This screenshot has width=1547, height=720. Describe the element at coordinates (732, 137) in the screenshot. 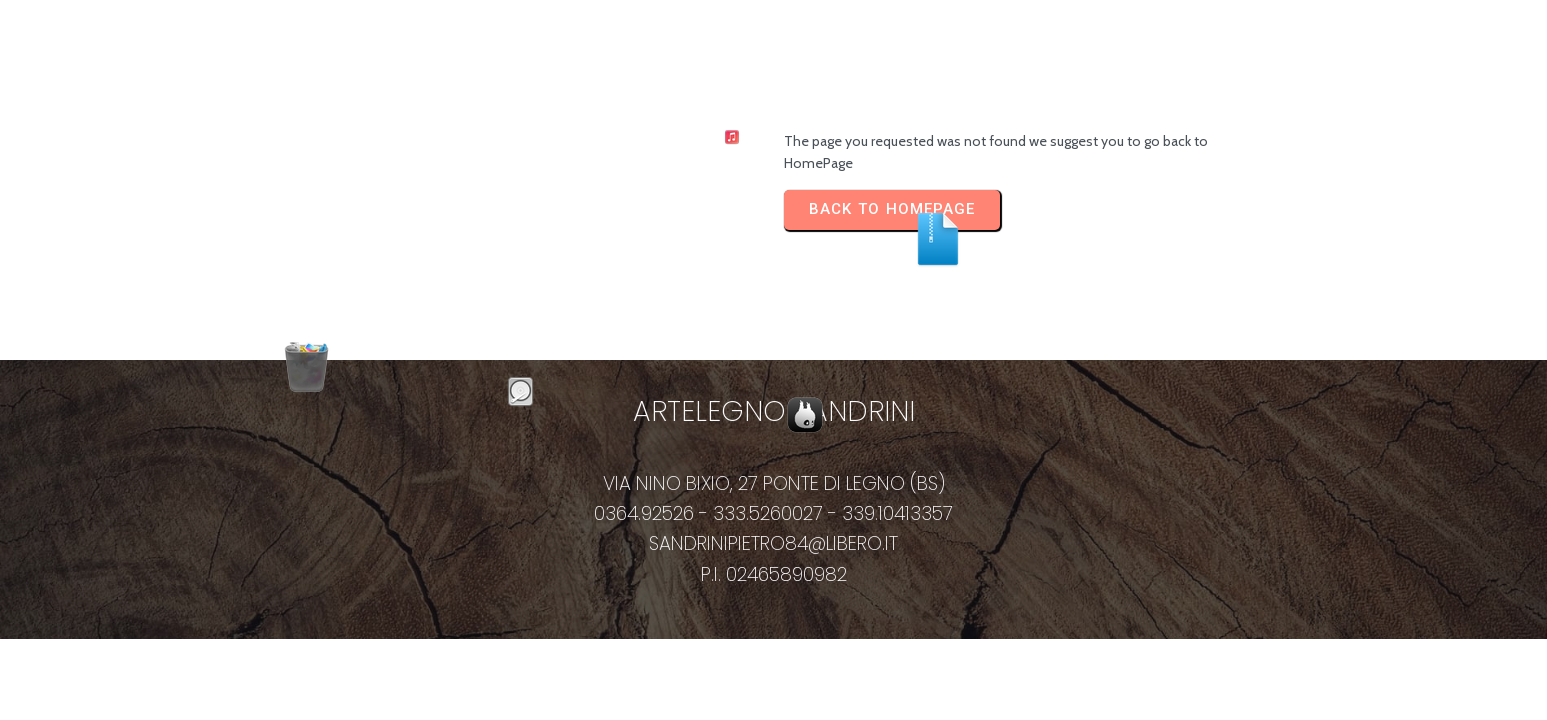

I see `open the gnome music app` at that location.